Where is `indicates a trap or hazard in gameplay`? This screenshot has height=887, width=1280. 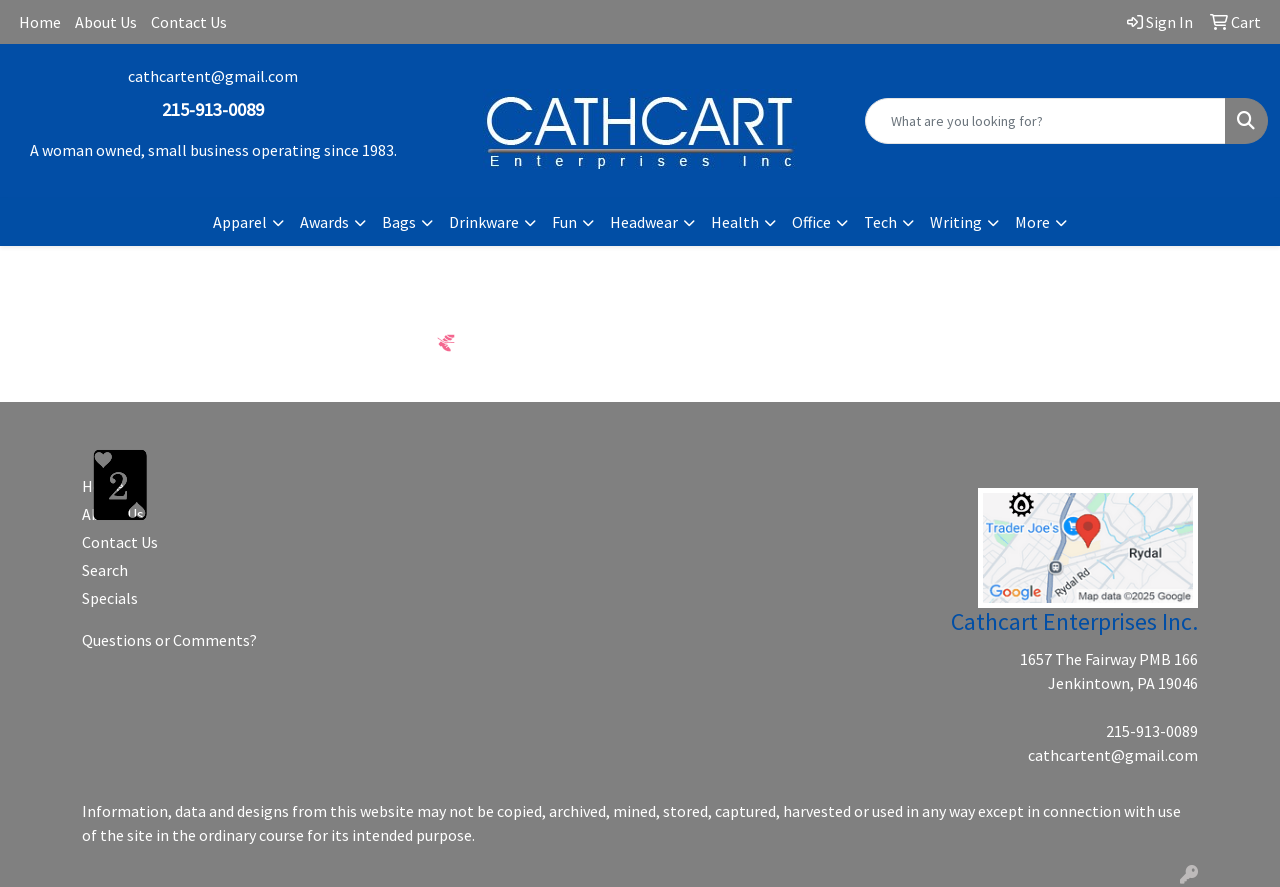
indicates a trap or hazard in gameplay is located at coordinates (446, 343).